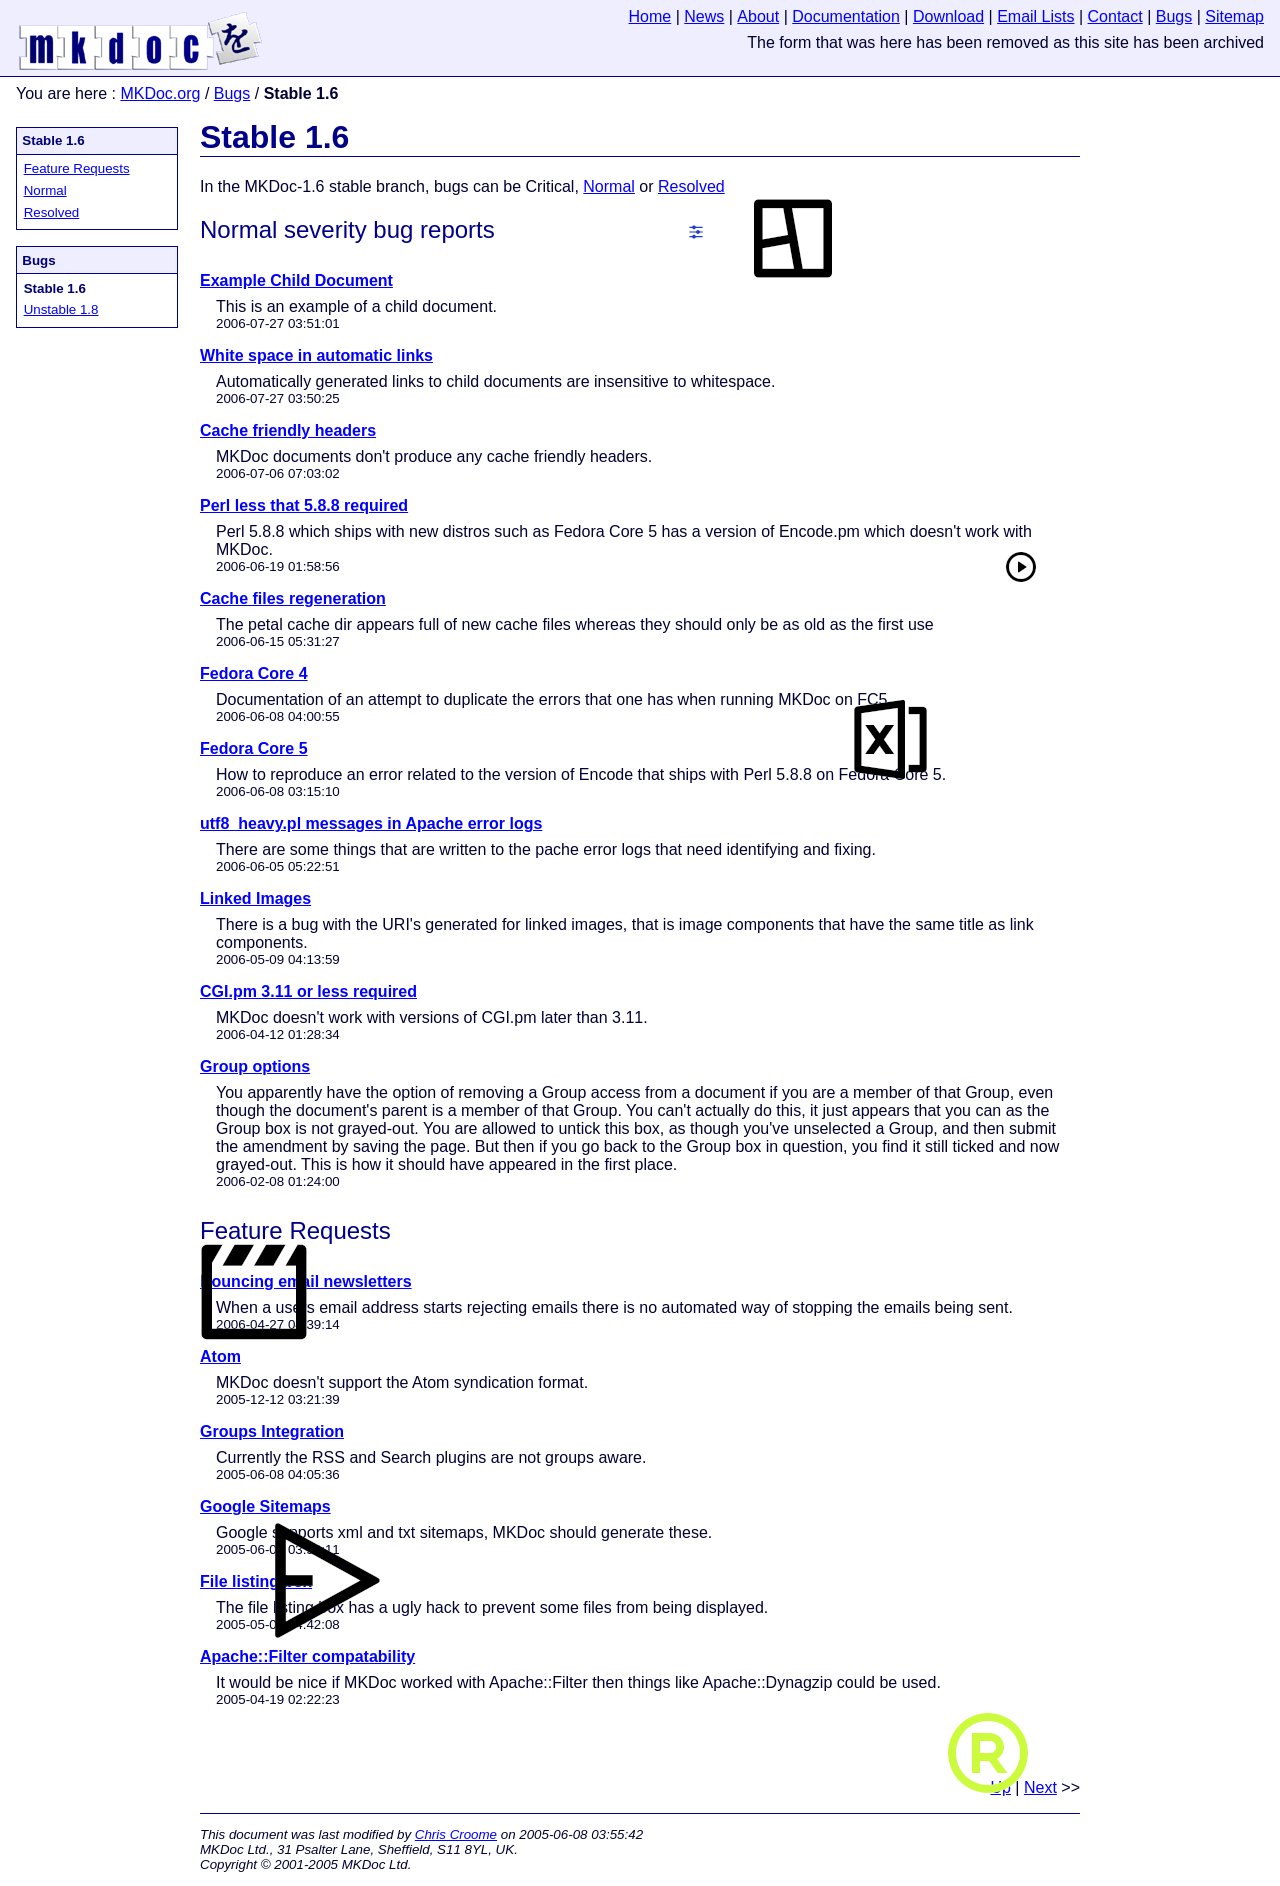  What do you see at coordinates (1021, 567) in the screenshot?
I see `play media or video content` at bounding box center [1021, 567].